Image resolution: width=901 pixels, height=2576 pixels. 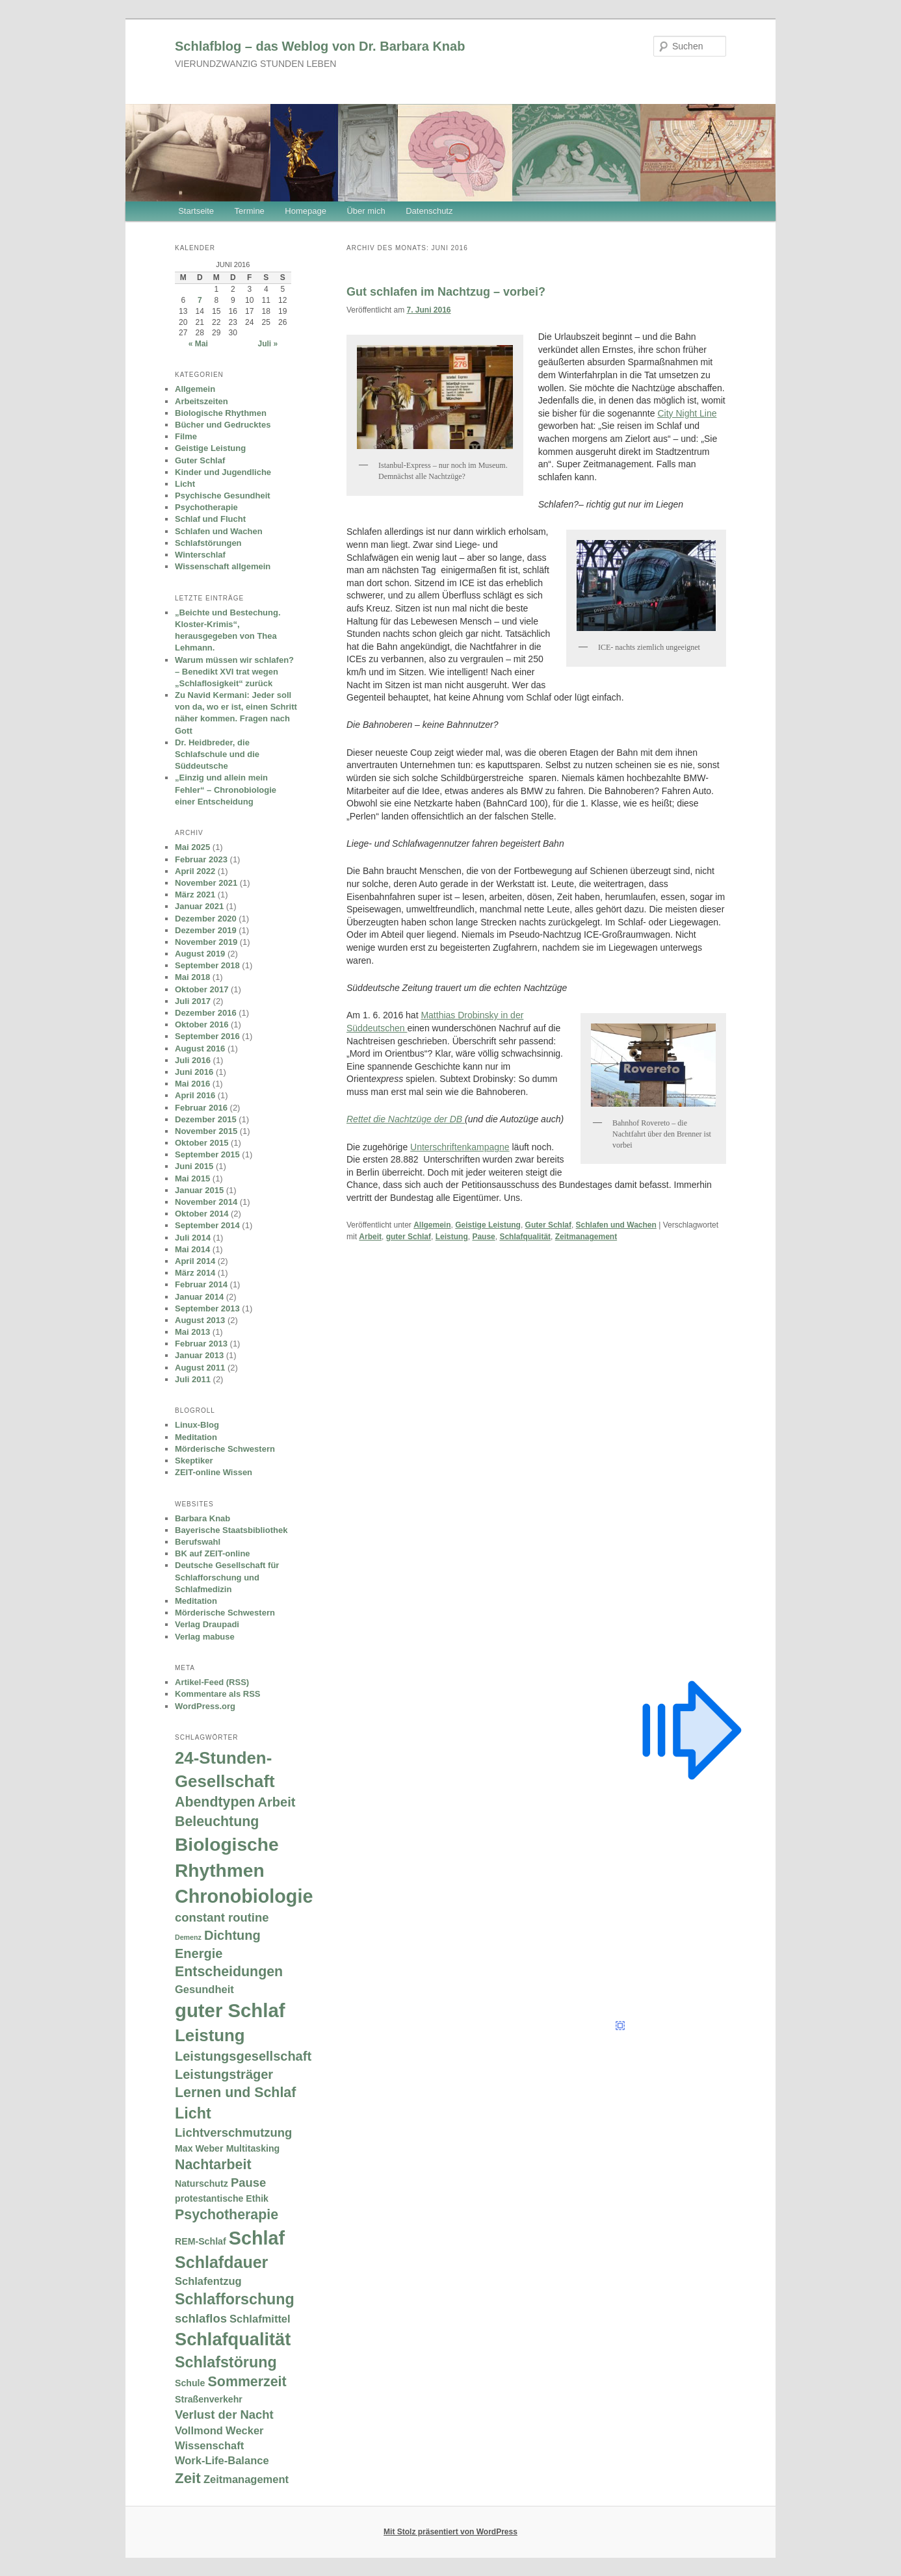 I want to click on skip forward or advance to next item, so click(x=688, y=1730).